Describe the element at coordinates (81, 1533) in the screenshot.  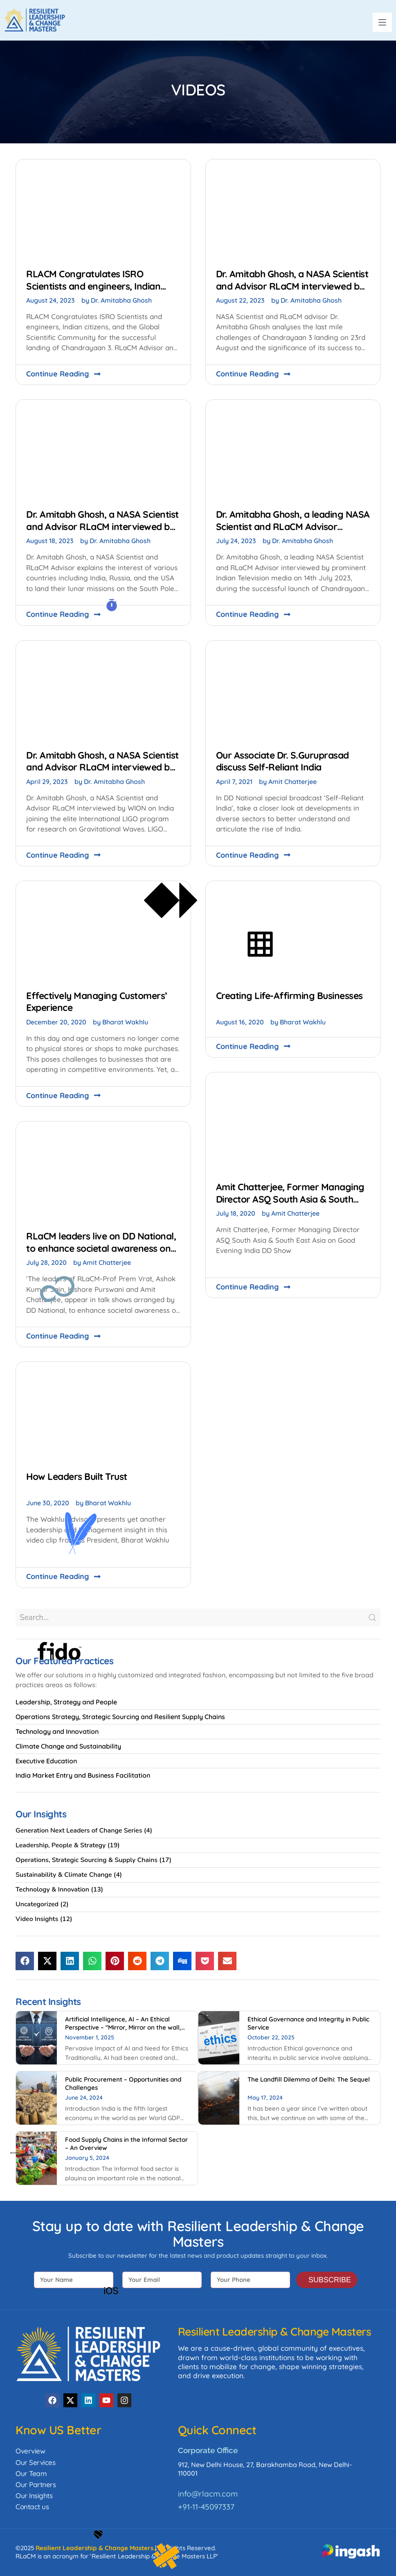
I see `apache maven project or build tool` at that location.